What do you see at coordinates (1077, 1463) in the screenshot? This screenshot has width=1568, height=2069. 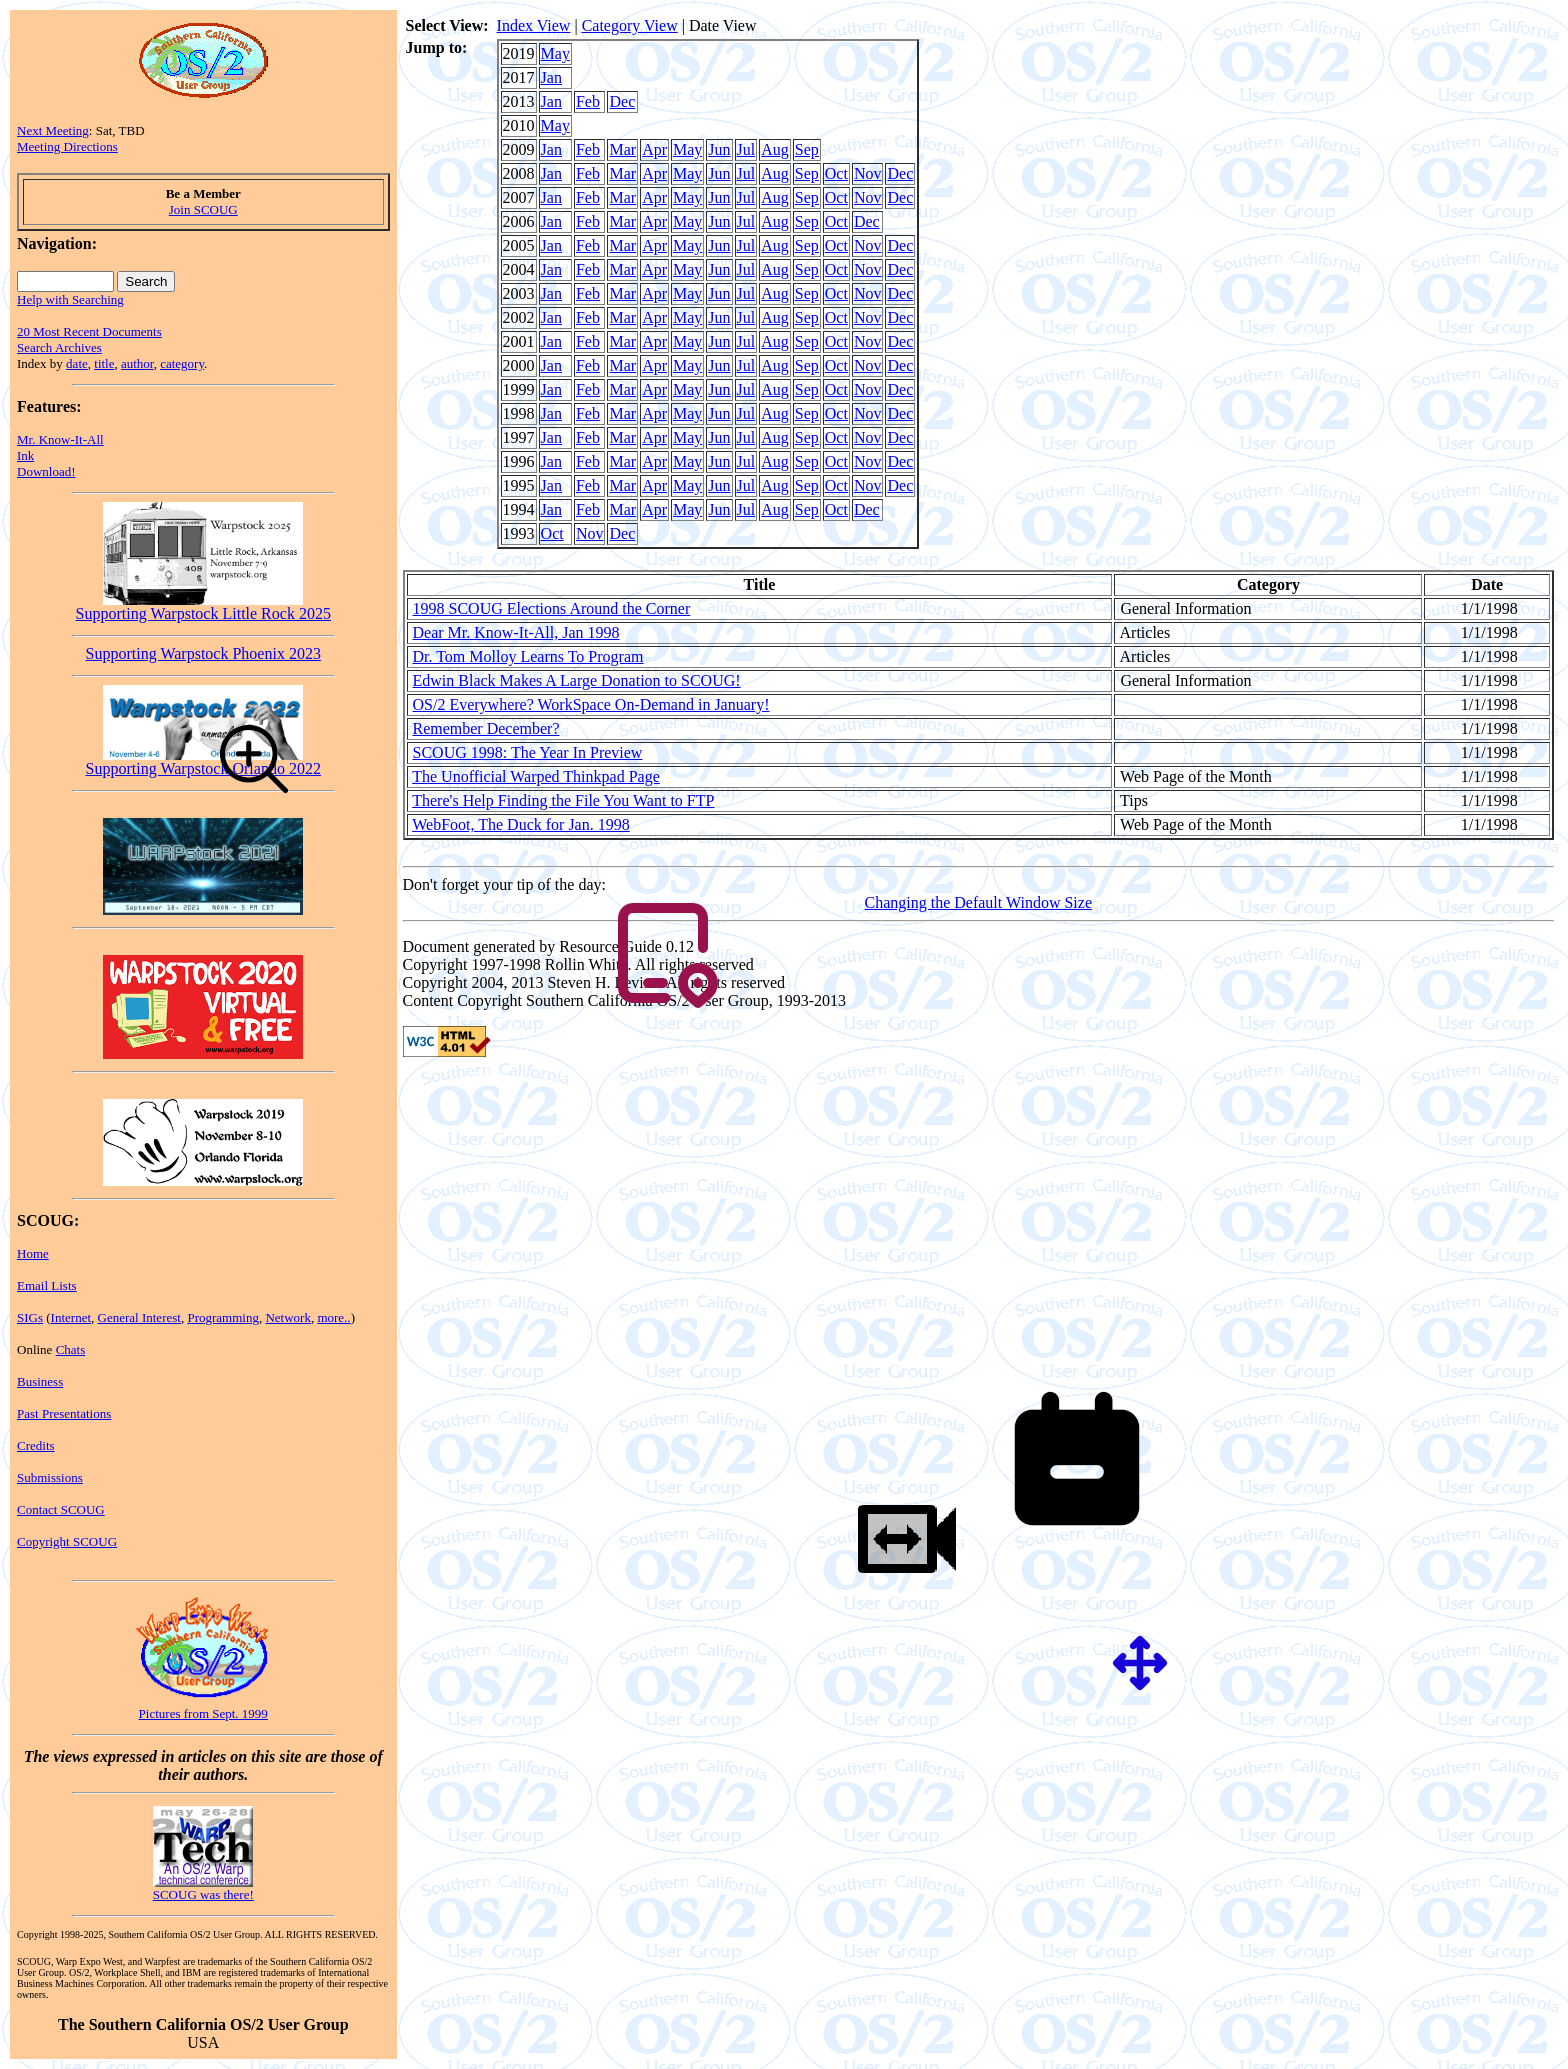 I see `remove an event from your calendar` at bounding box center [1077, 1463].